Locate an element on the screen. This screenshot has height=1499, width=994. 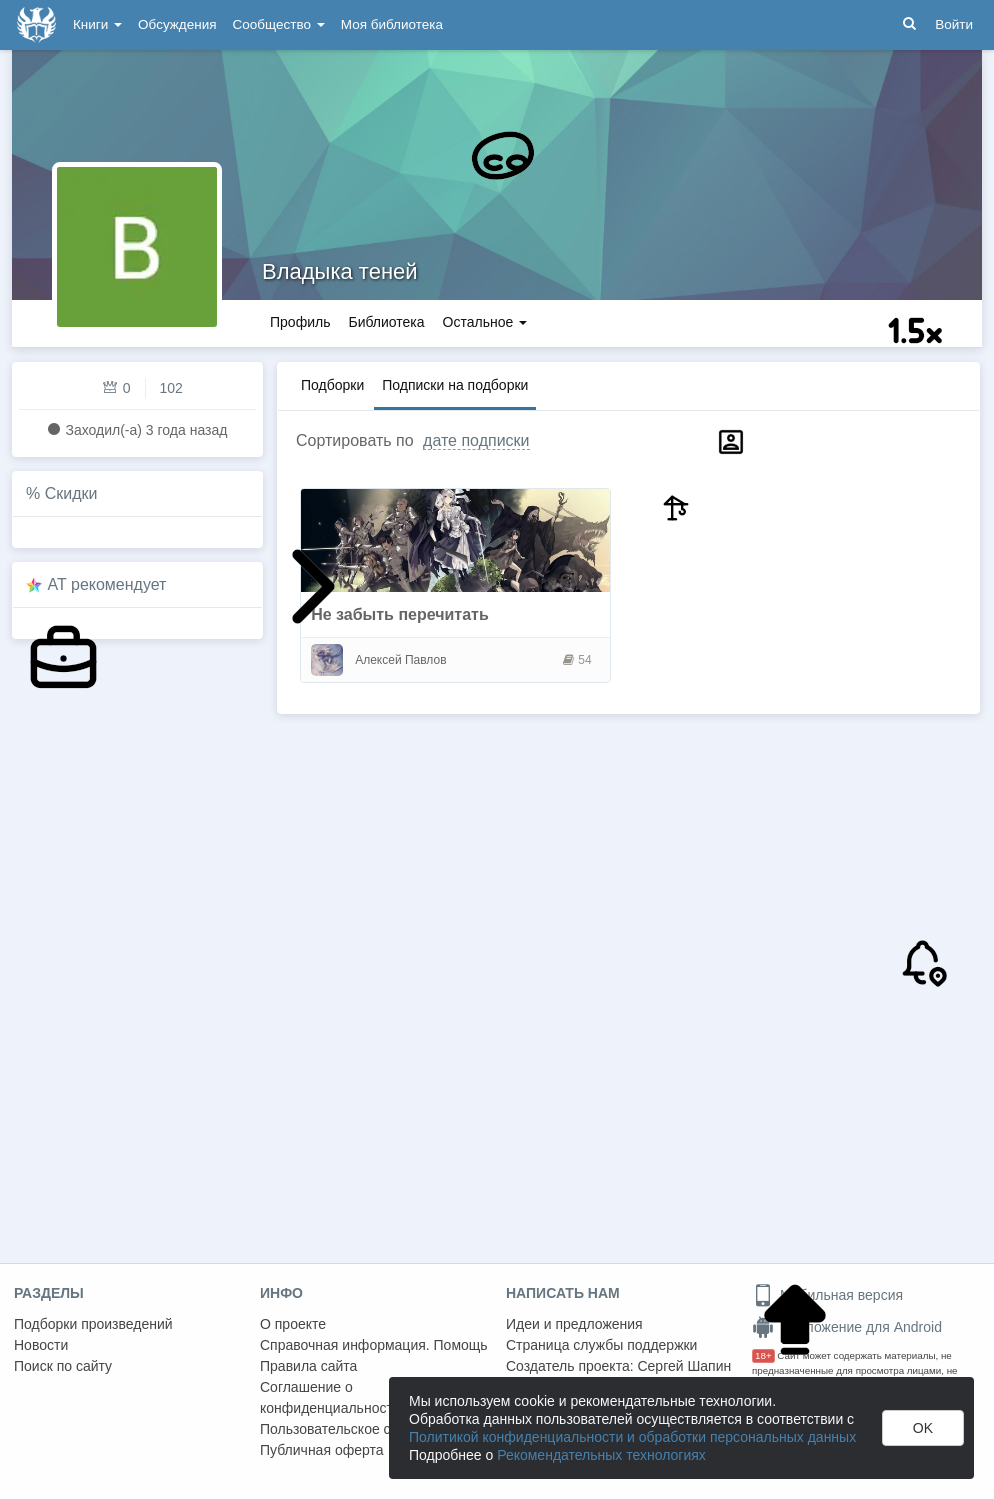
indicates construction or building in progress is located at coordinates (676, 508).